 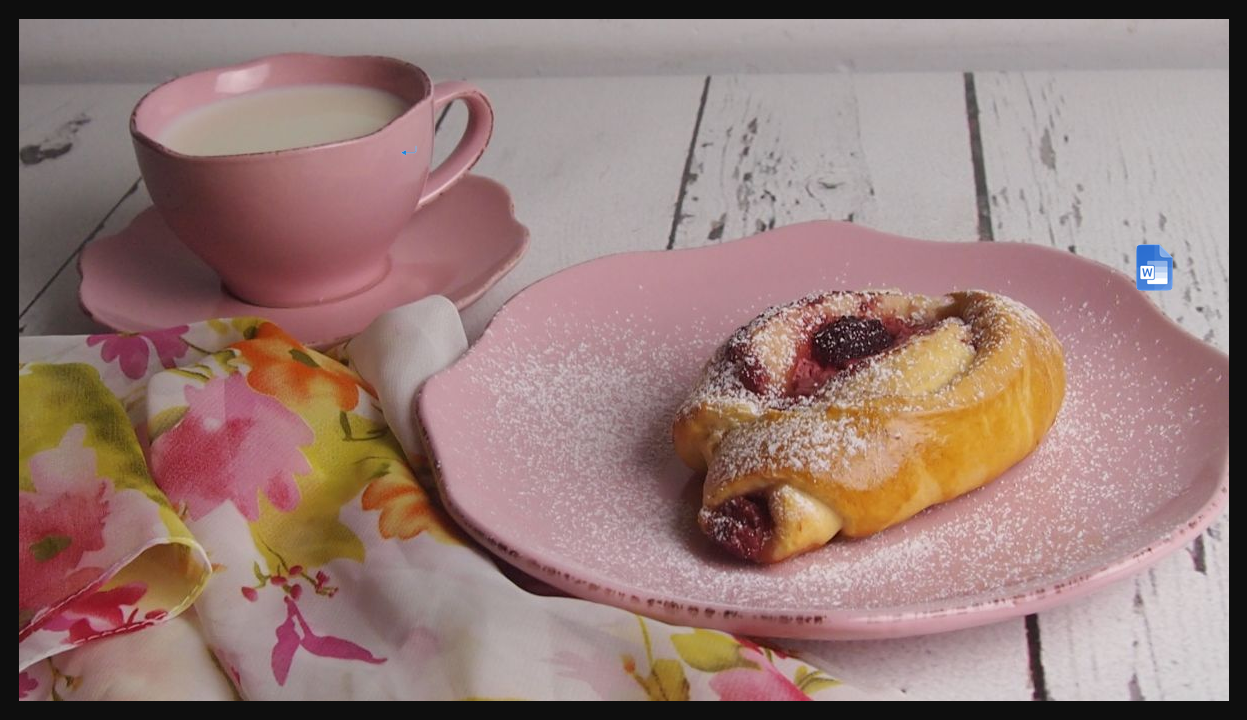 I want to click on microsoft word document file, so click(x=1154, y=267).